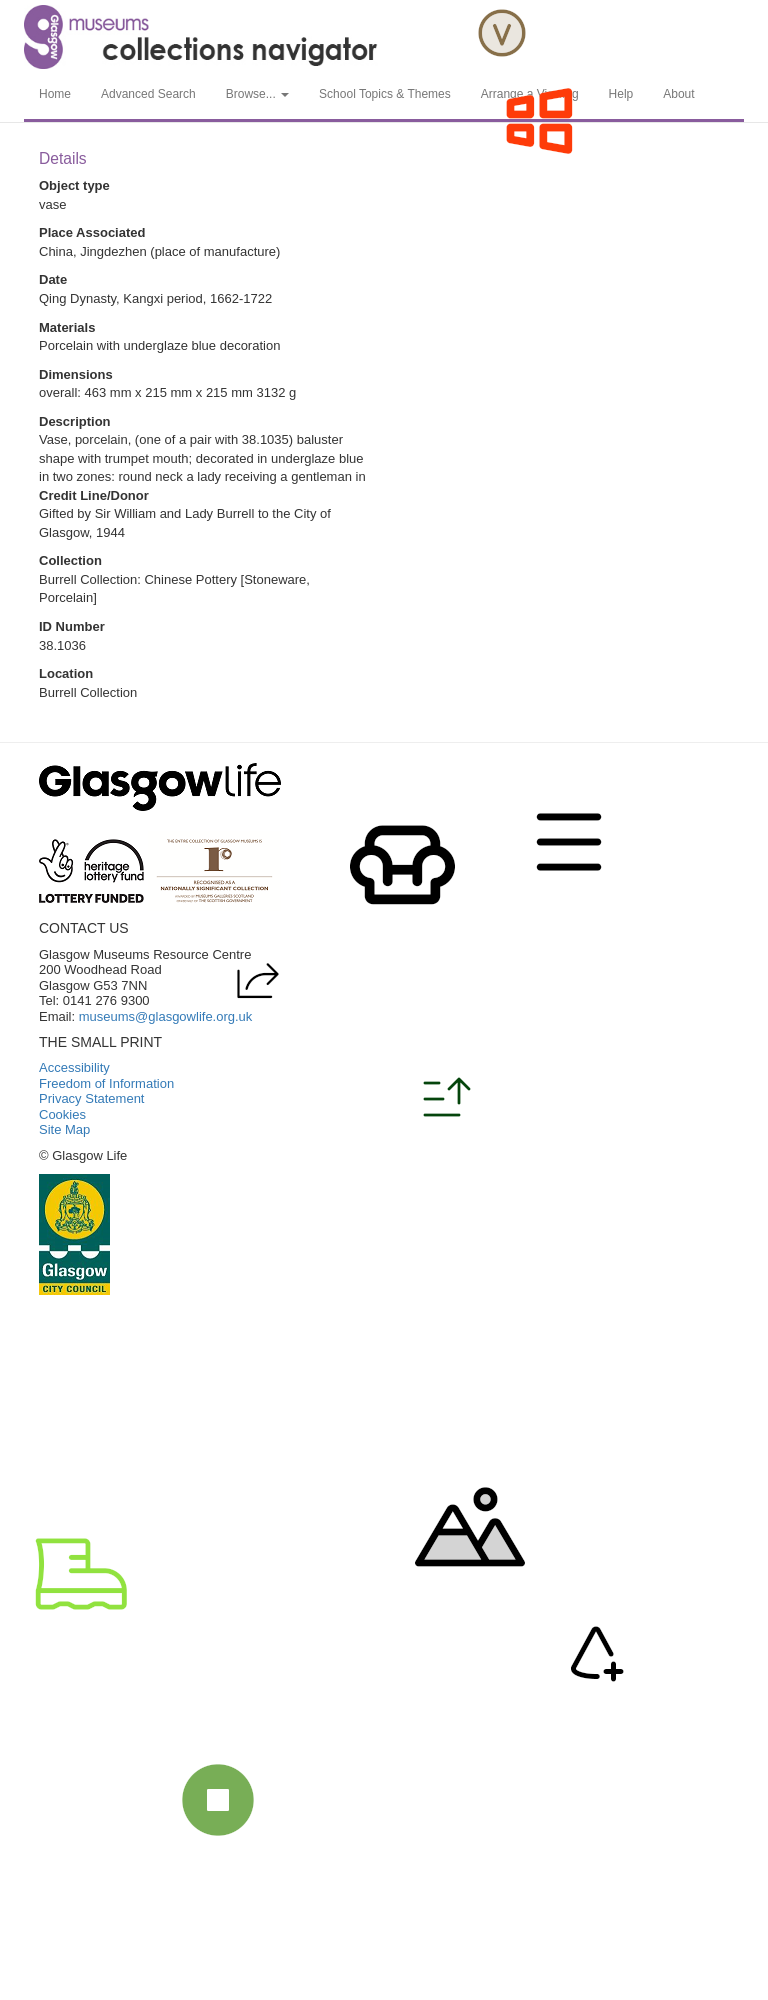 This screenshot has height=2000, width=768. I want to click on stop media playback, so click(218, 1800).